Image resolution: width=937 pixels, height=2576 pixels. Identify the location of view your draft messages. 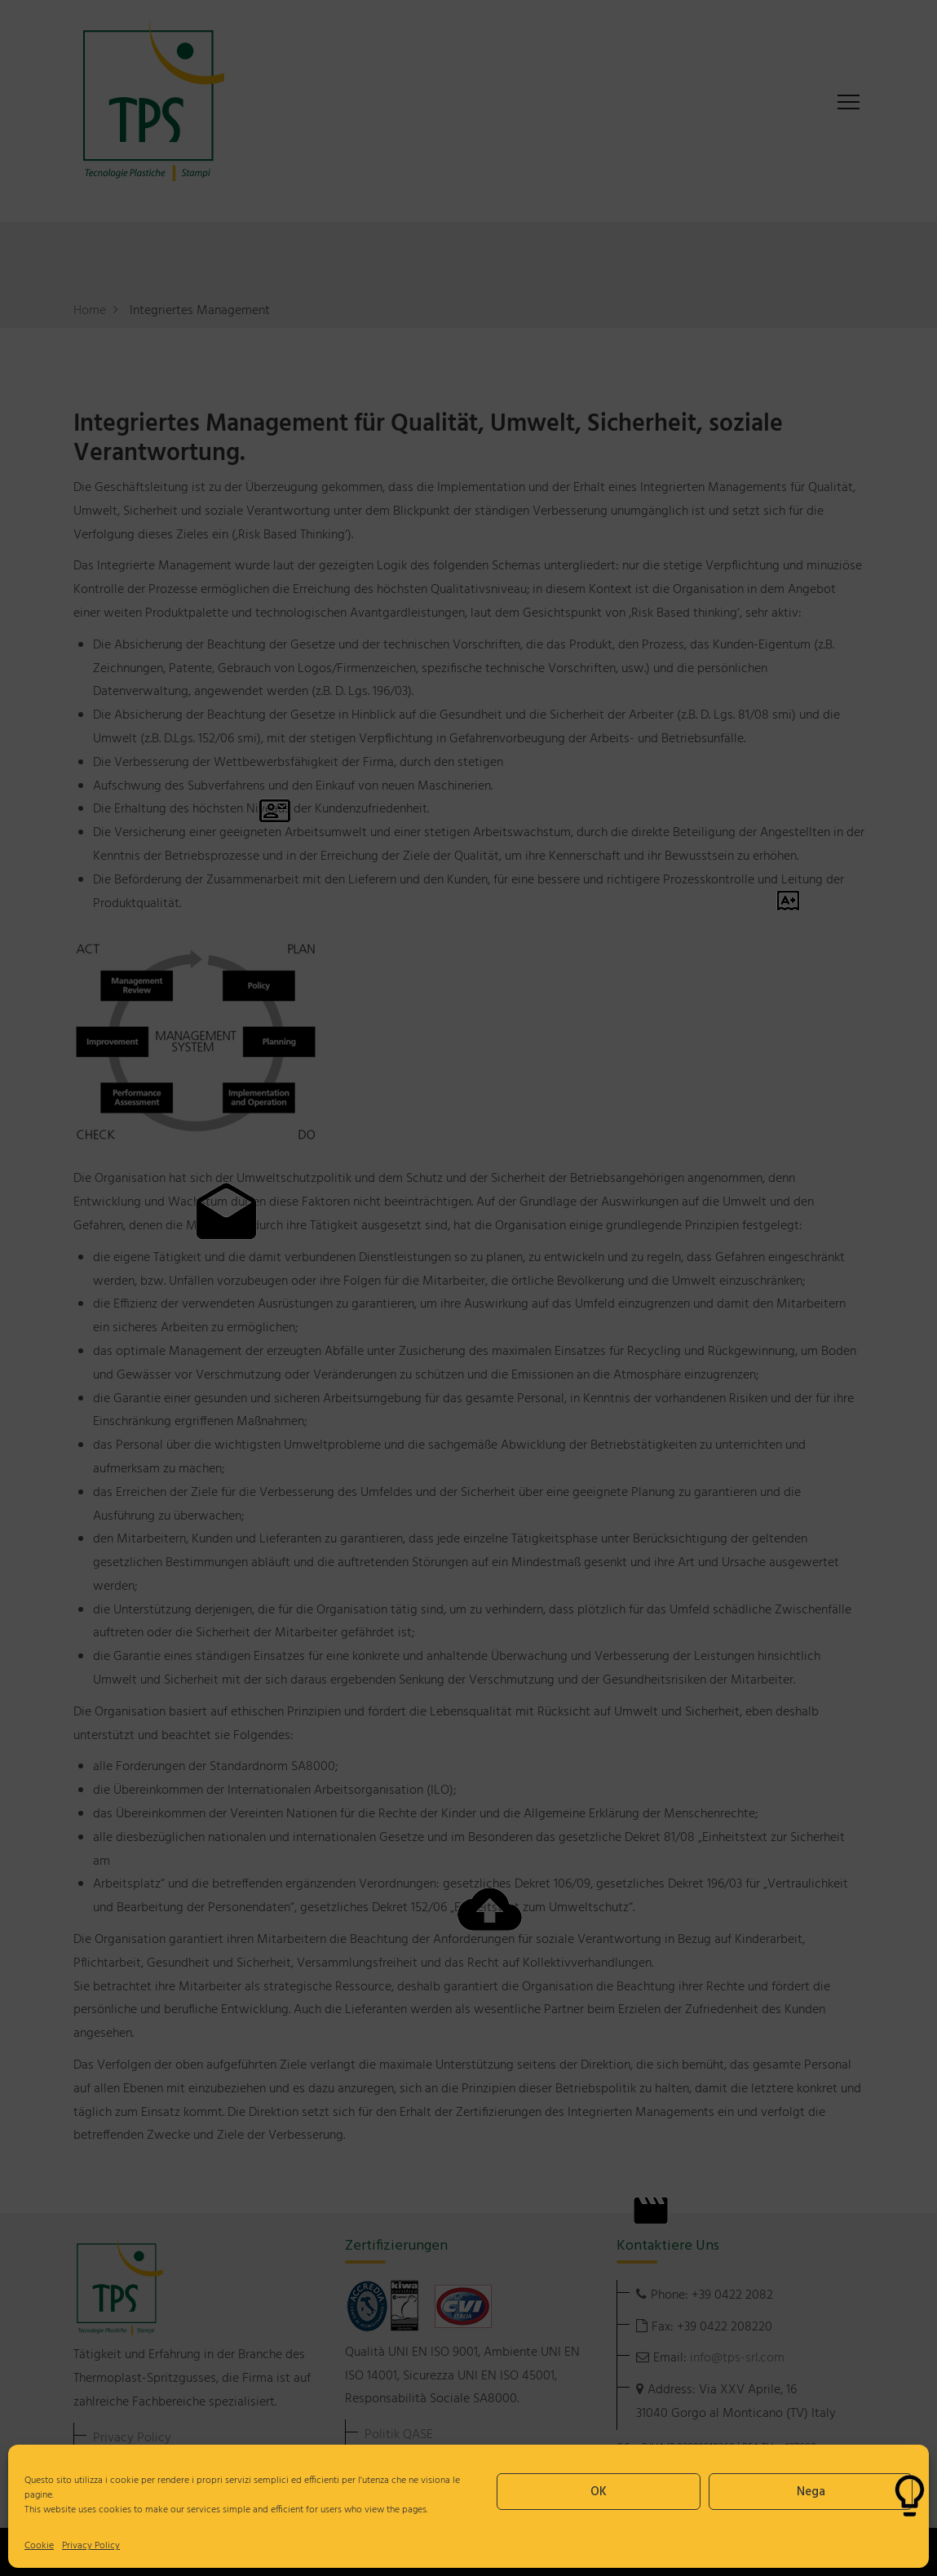
(226, 1215).